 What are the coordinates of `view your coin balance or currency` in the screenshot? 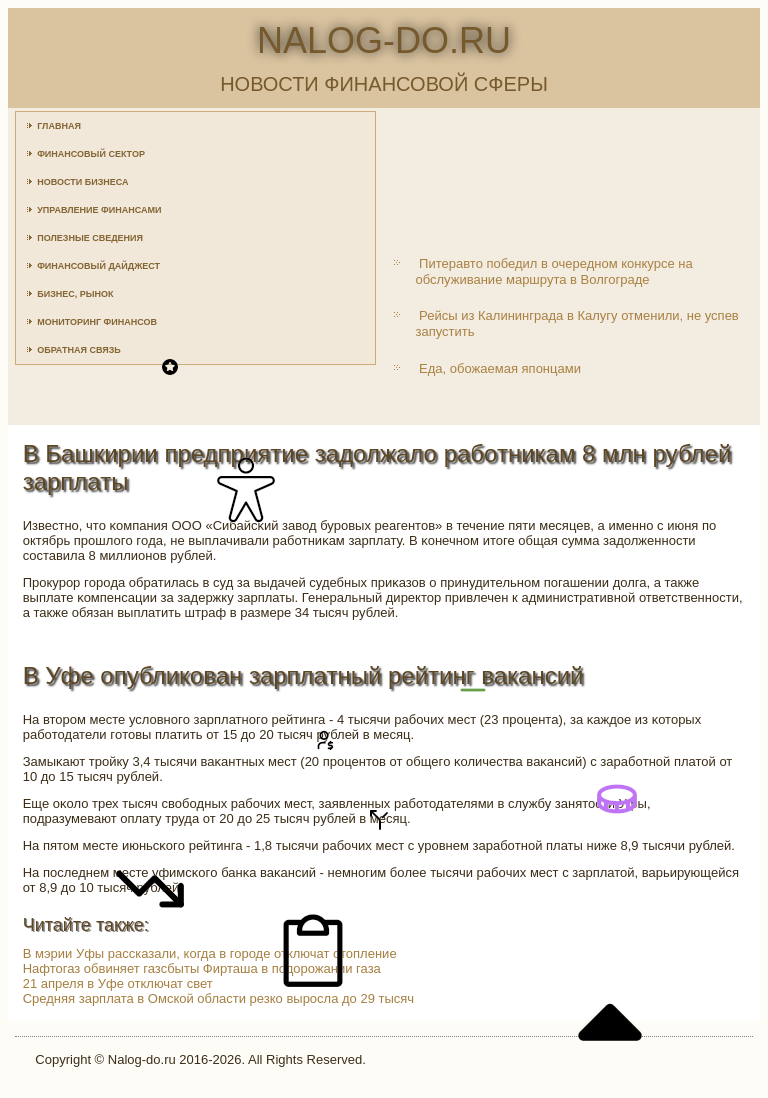 It's located at (617, 799).